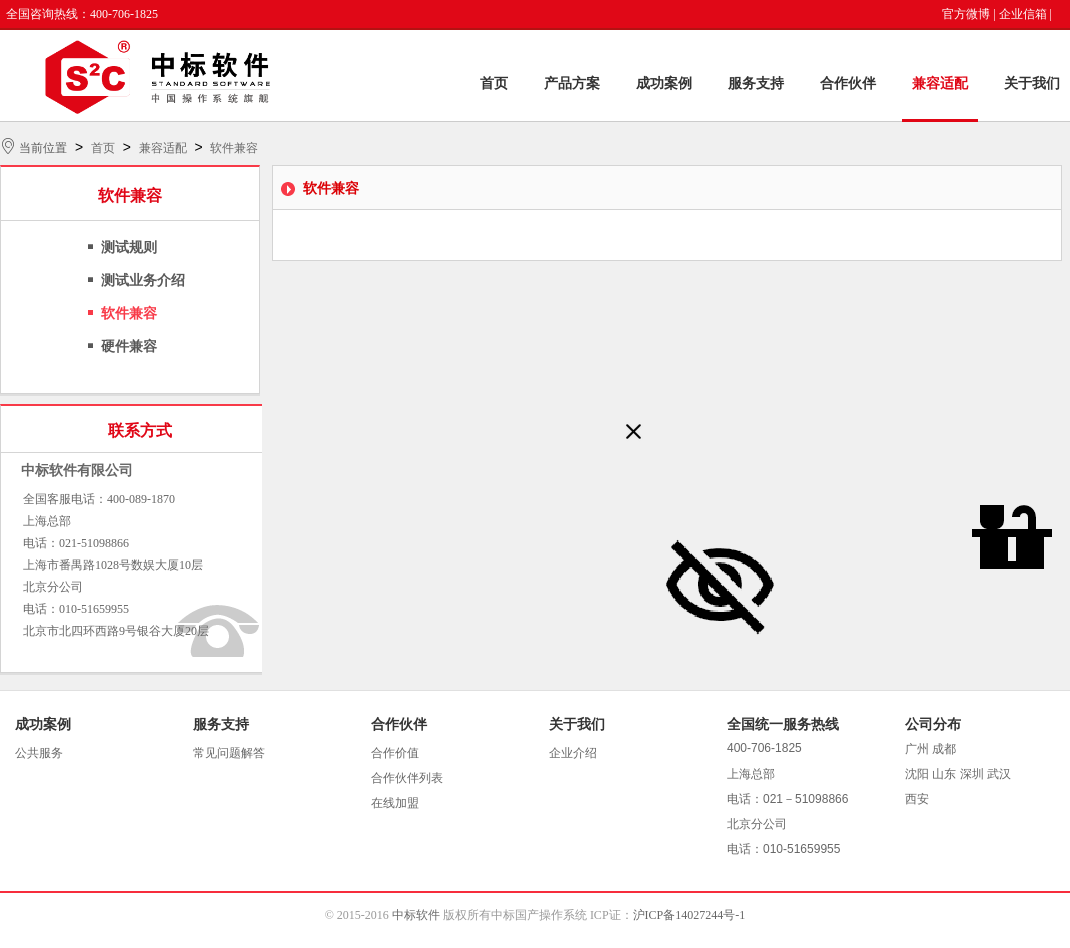 The width and height of the screenshot is (1070, 948). I want to click on hide password or sensitive content, so click(720, 587).